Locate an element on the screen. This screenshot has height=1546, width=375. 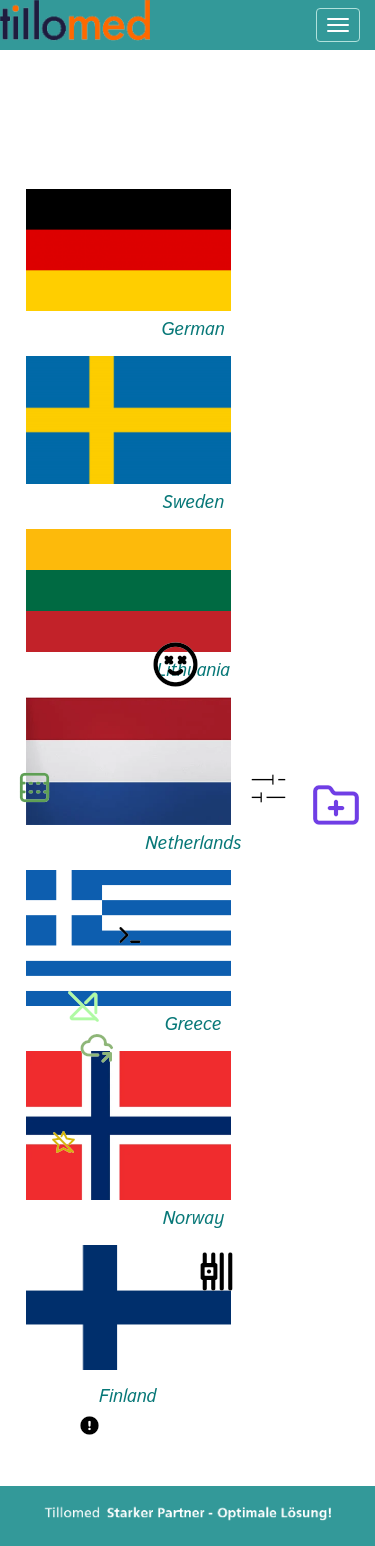
toggle top and bottom panel layout is located at coordinates (34, 787).